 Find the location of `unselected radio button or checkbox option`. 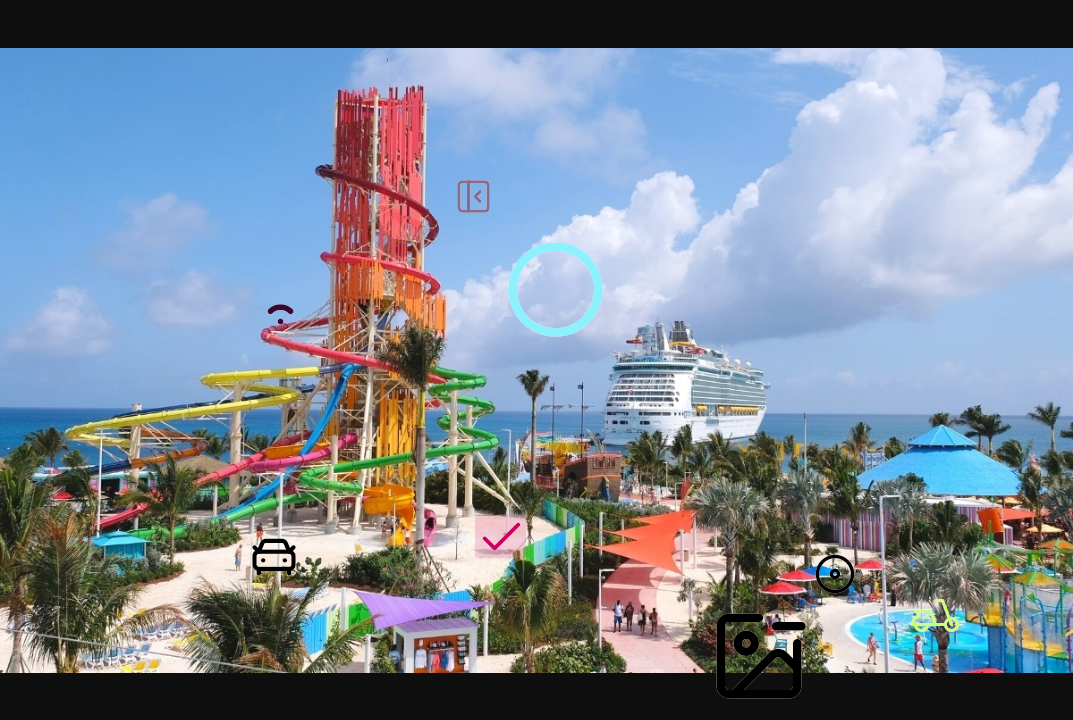

unselected radio button or checkbox option is located at coordinates (555, 289).